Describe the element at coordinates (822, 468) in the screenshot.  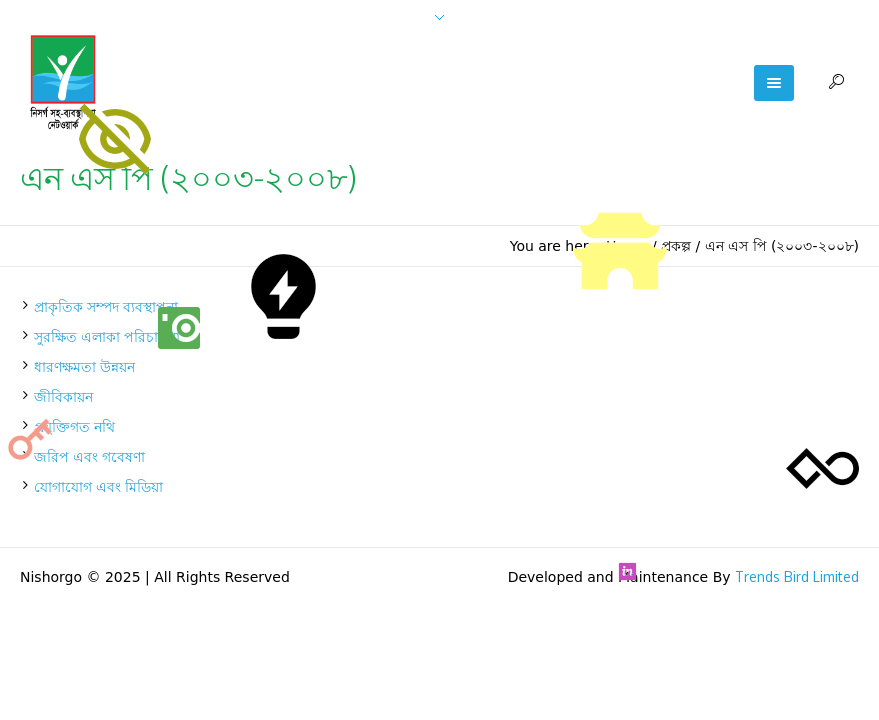
I see `open the Showpad app` at that location.